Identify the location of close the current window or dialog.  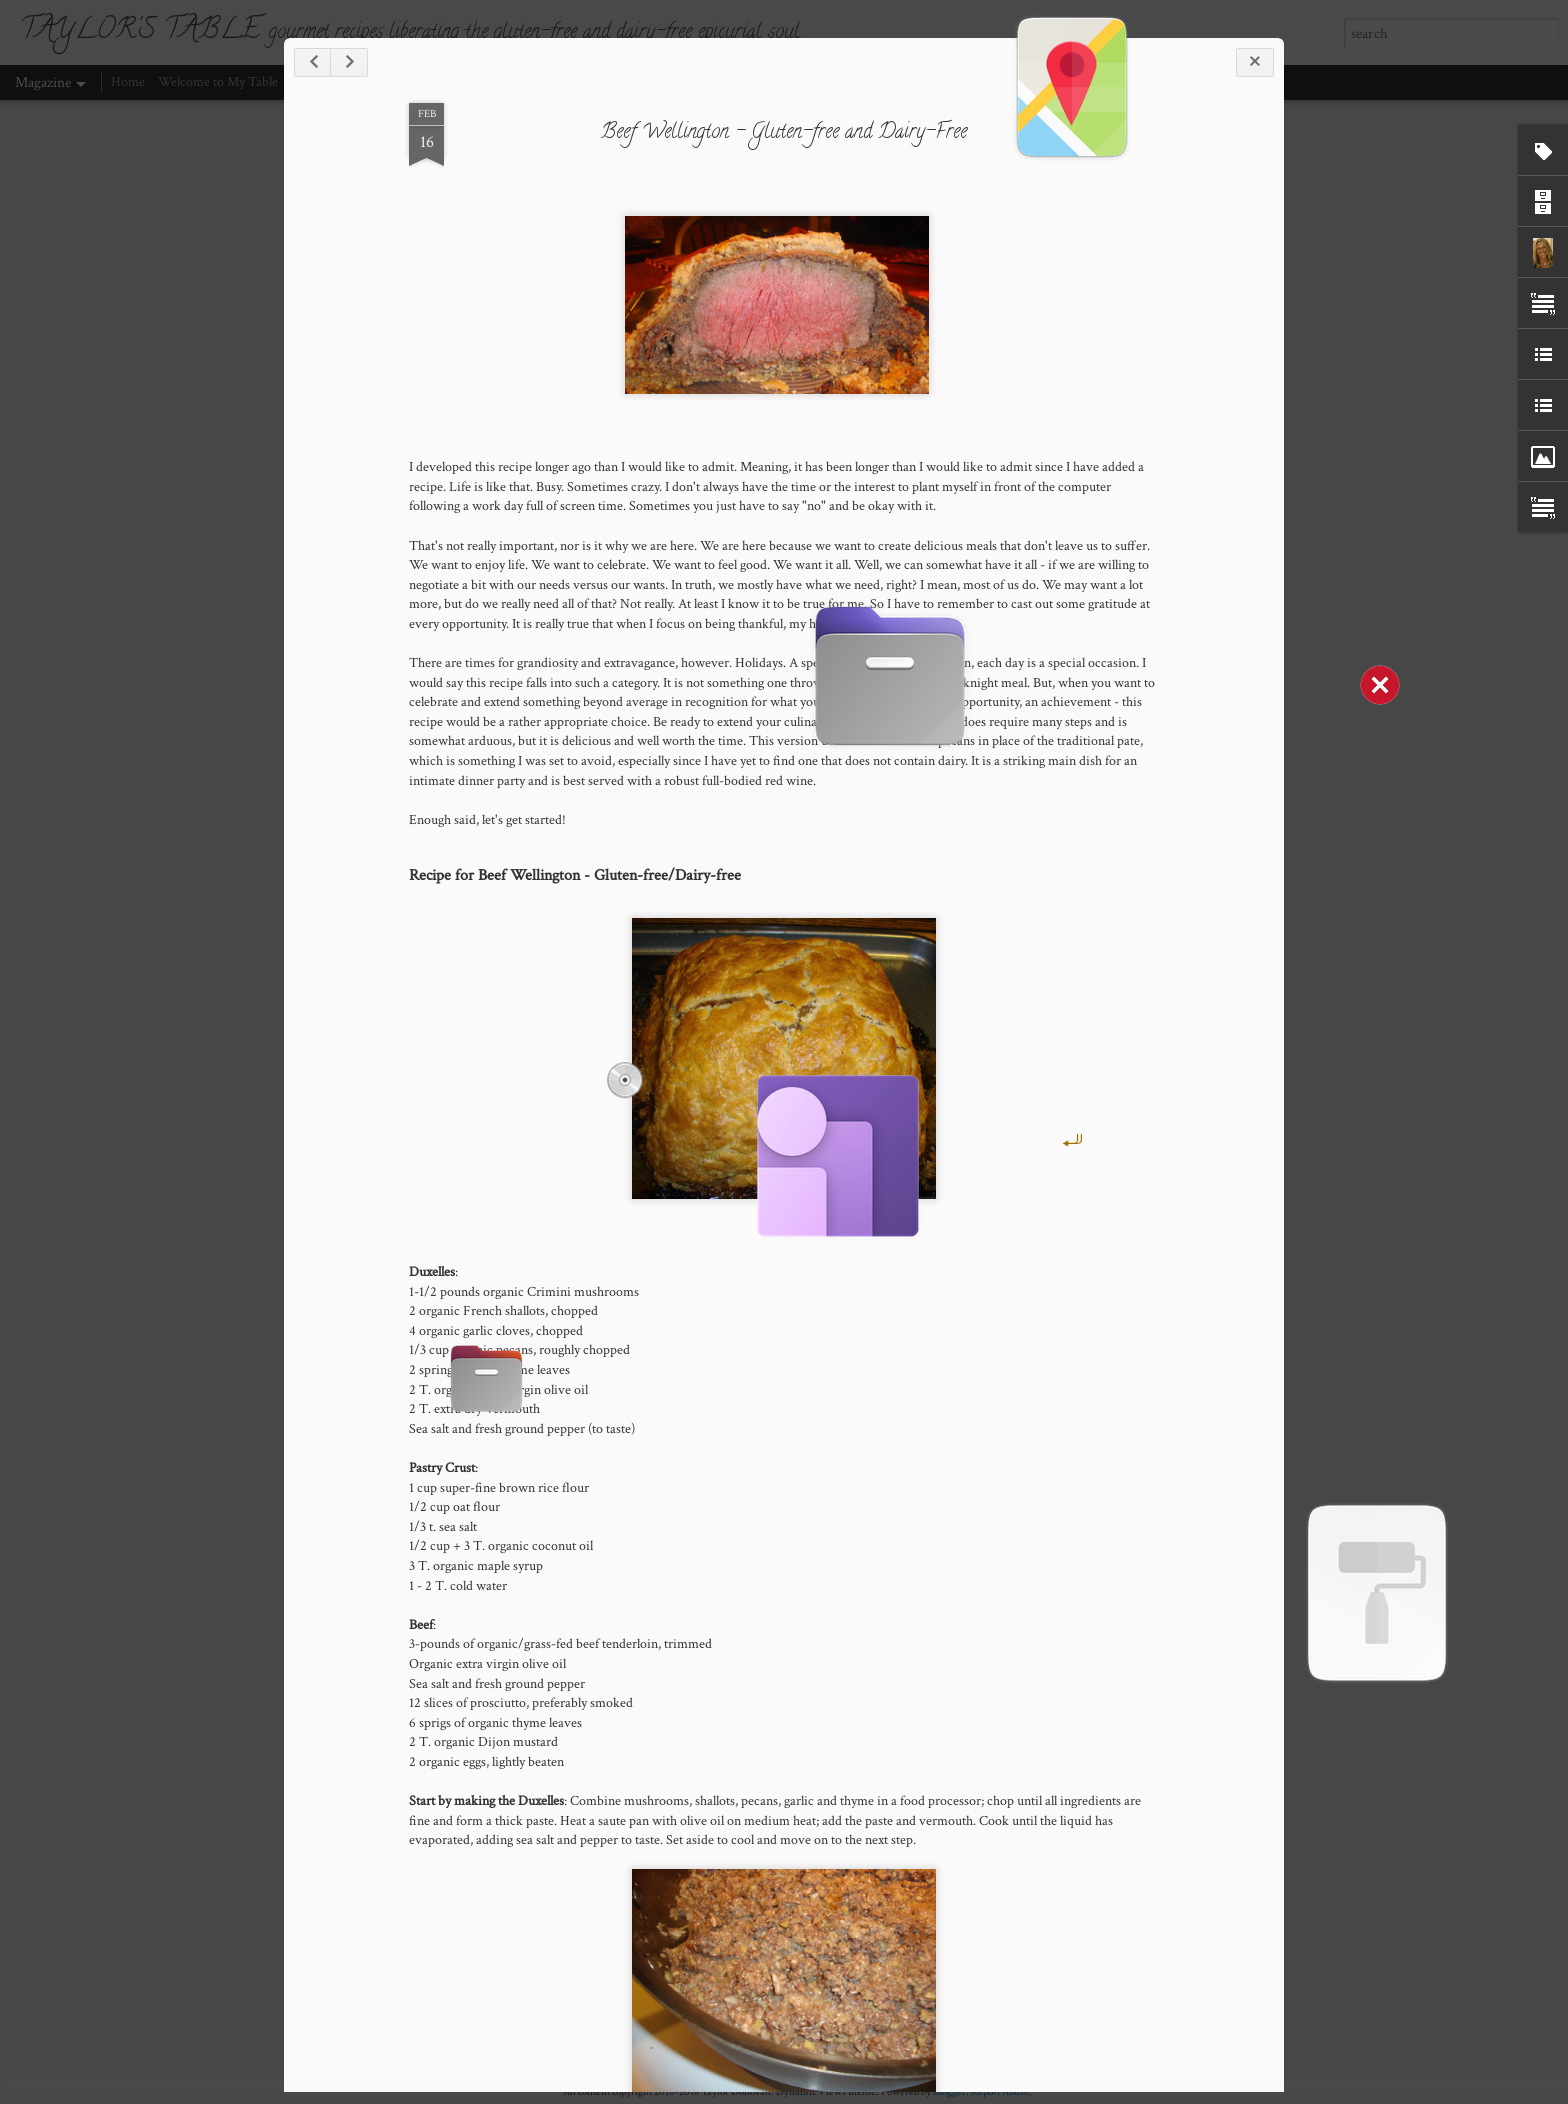
(1380, 685).